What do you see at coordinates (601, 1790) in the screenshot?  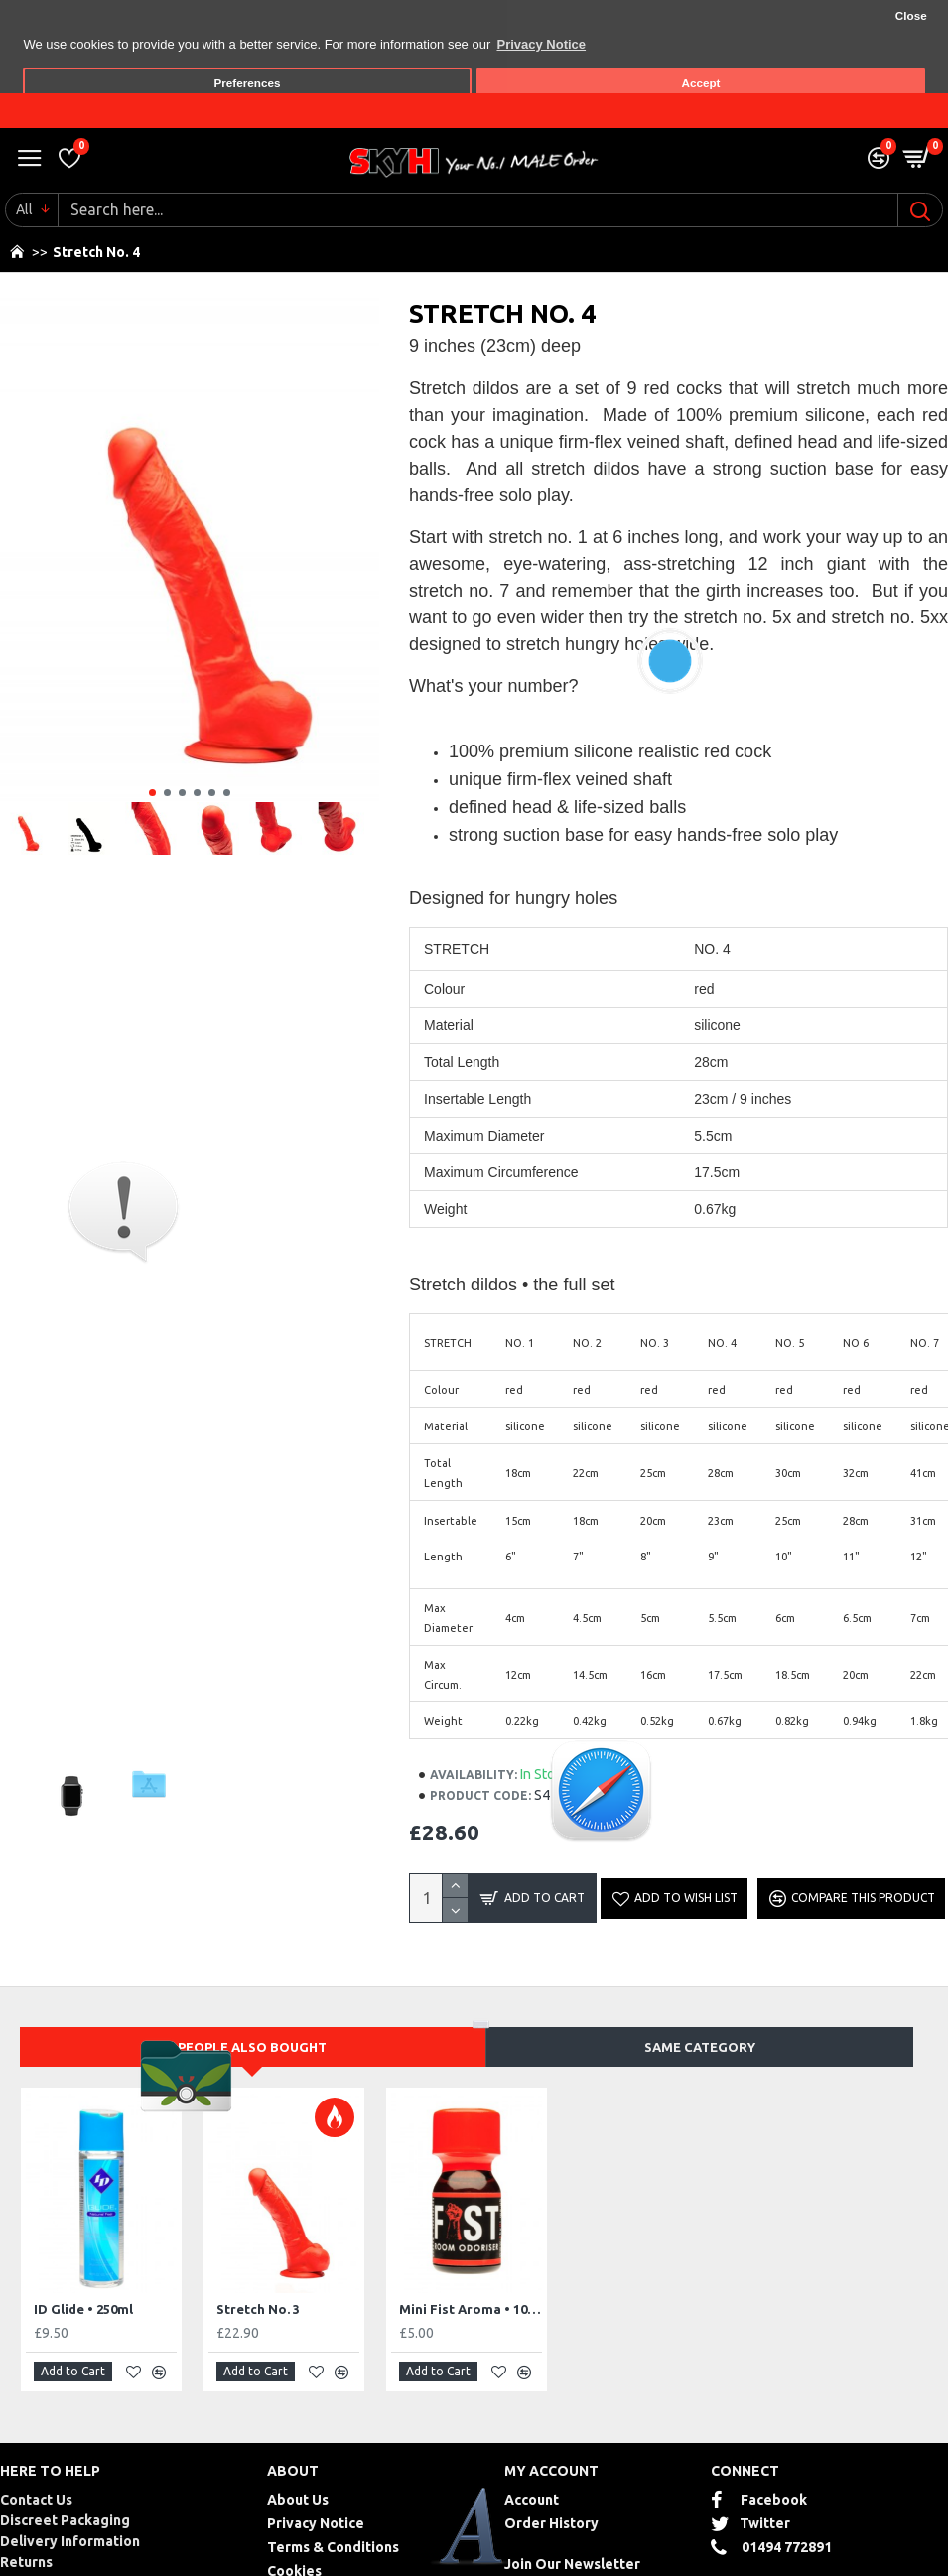 I see `open Safari web browser` at bounding box center [601, 1790].